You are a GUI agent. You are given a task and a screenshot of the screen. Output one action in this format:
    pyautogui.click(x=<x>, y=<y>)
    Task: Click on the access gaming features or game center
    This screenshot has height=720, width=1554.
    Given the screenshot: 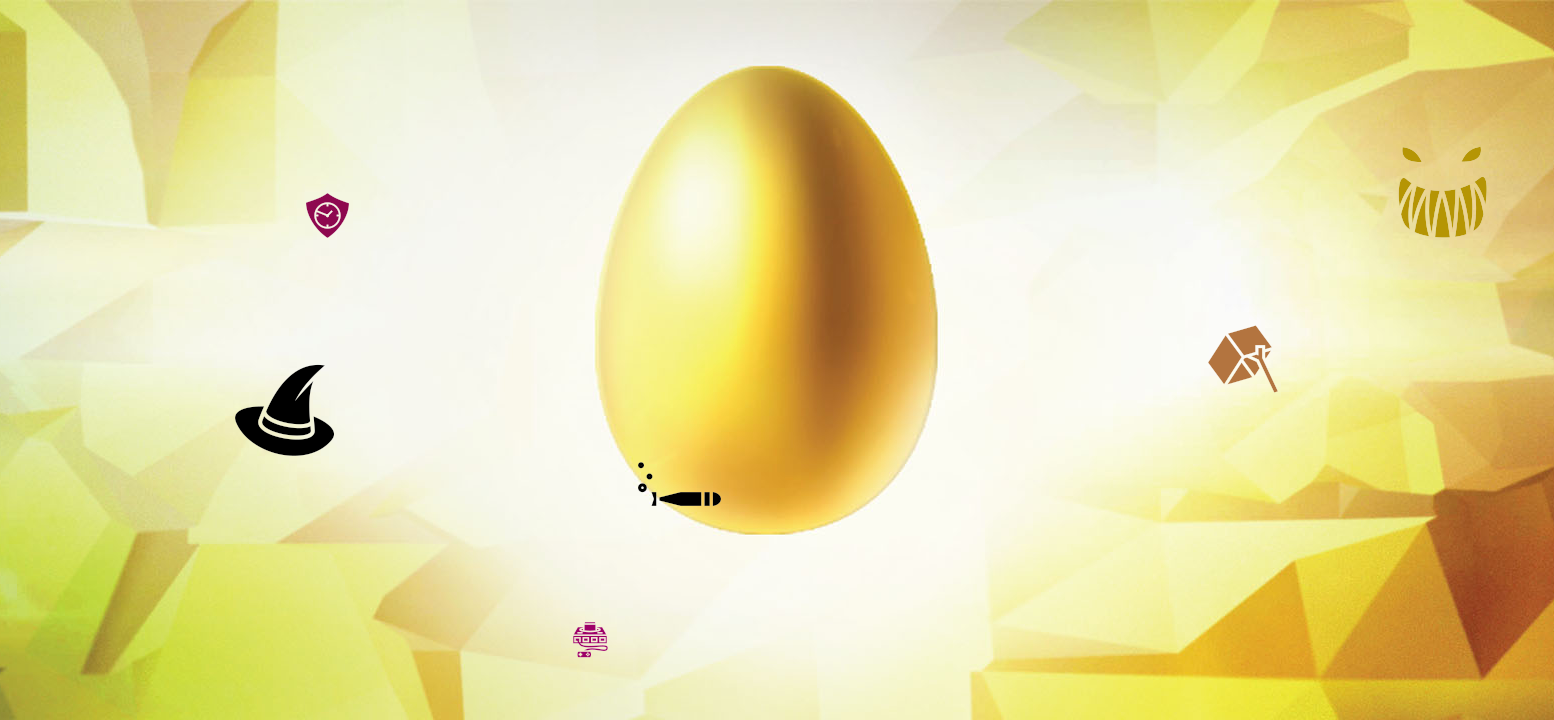 What is the action you would take?
    pyautogui.click(x=590, y=639)
    